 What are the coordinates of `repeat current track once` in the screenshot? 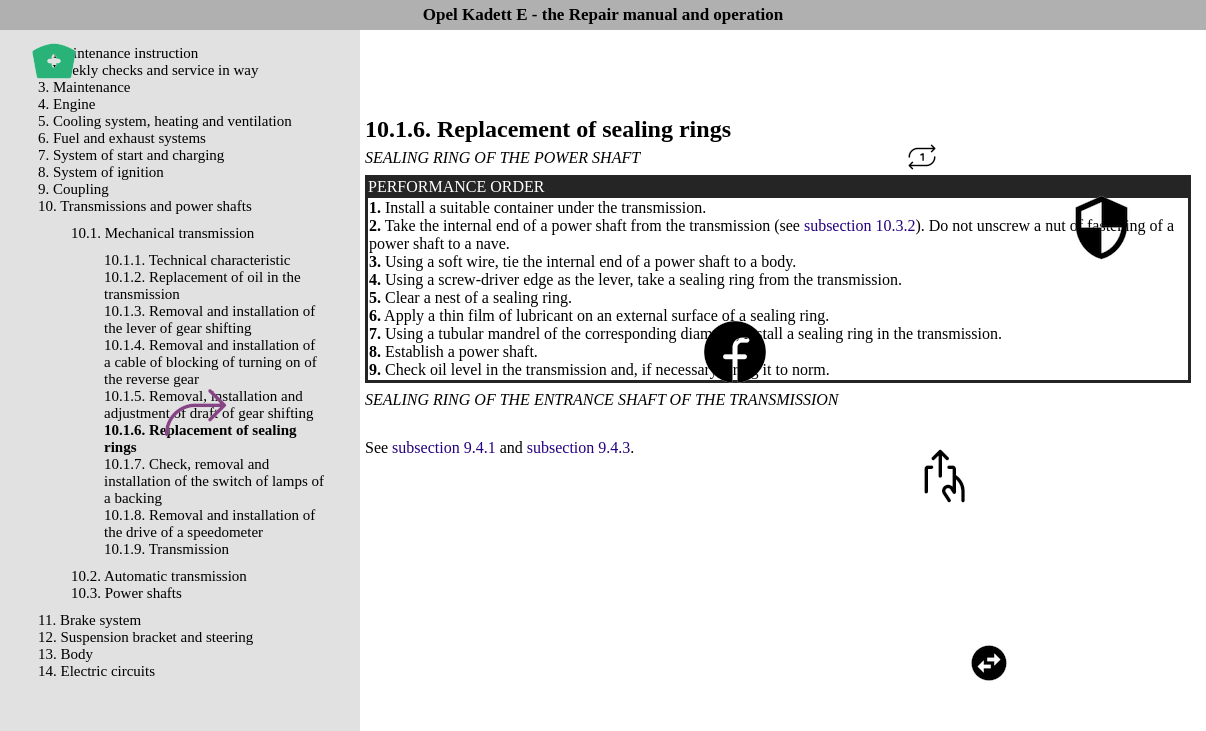 It's located at (922, 157).